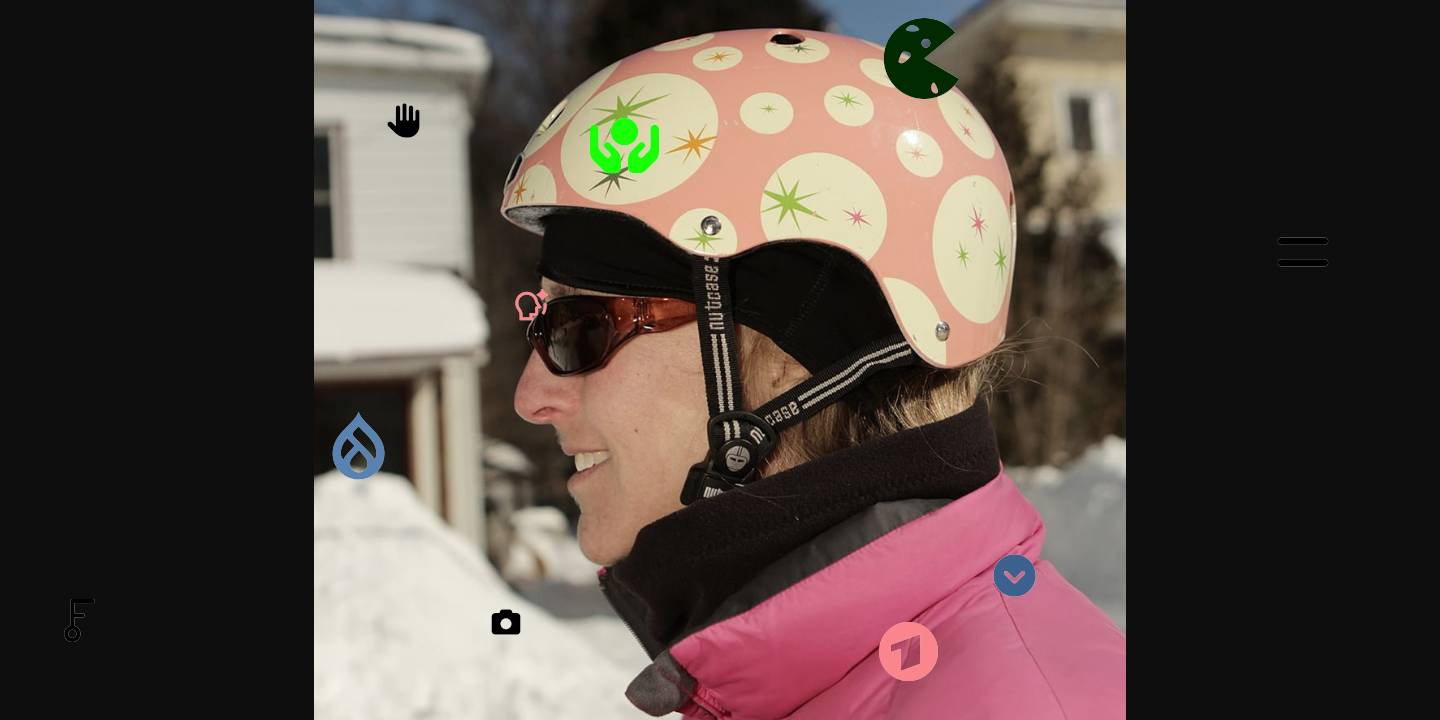 The image size is (1440, 720). I want to click on expand content or show more details, so click(1014, 575).